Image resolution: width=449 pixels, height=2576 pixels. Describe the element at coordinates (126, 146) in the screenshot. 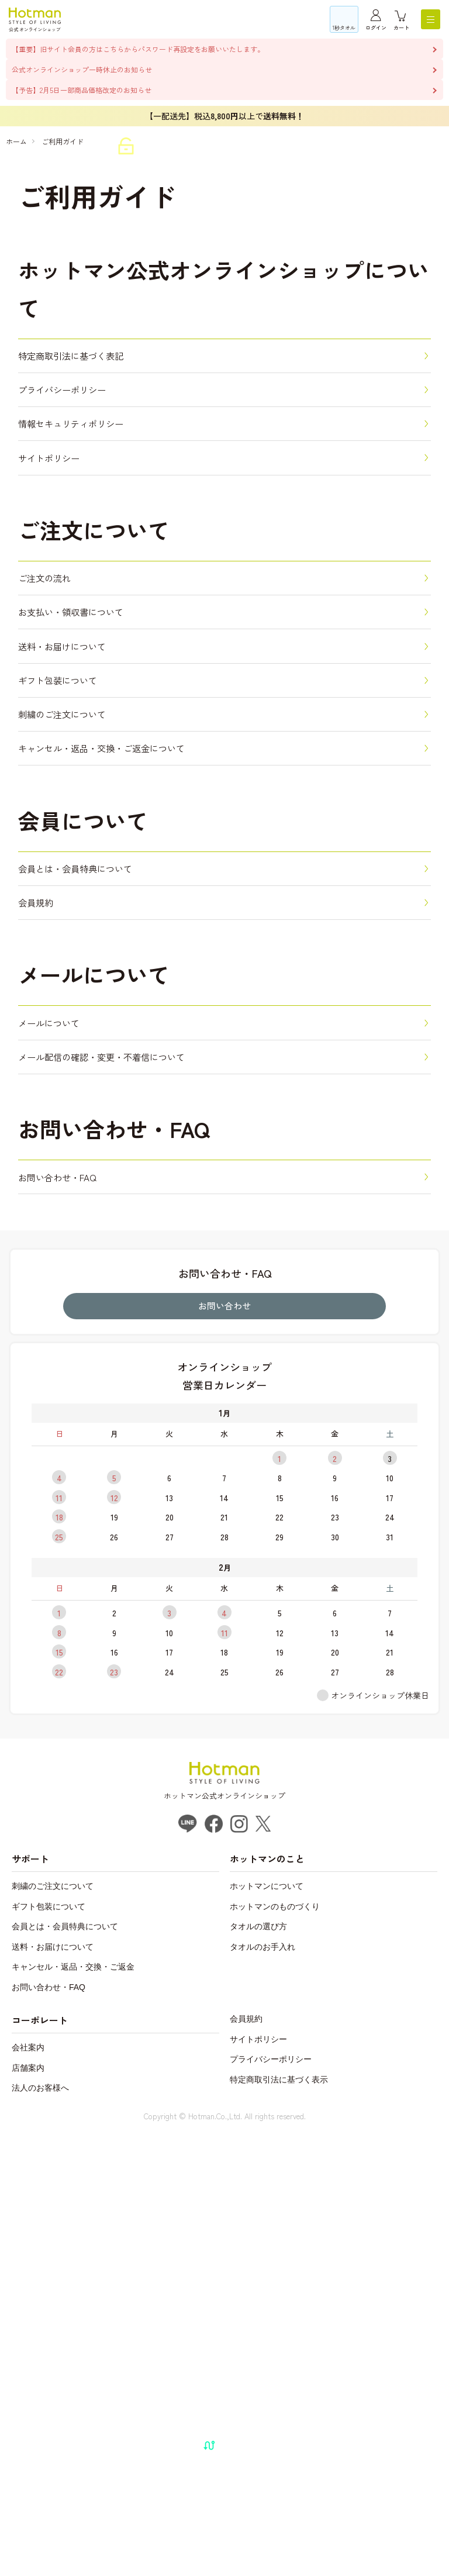

I see `unlock a secured item or feature` at that location.